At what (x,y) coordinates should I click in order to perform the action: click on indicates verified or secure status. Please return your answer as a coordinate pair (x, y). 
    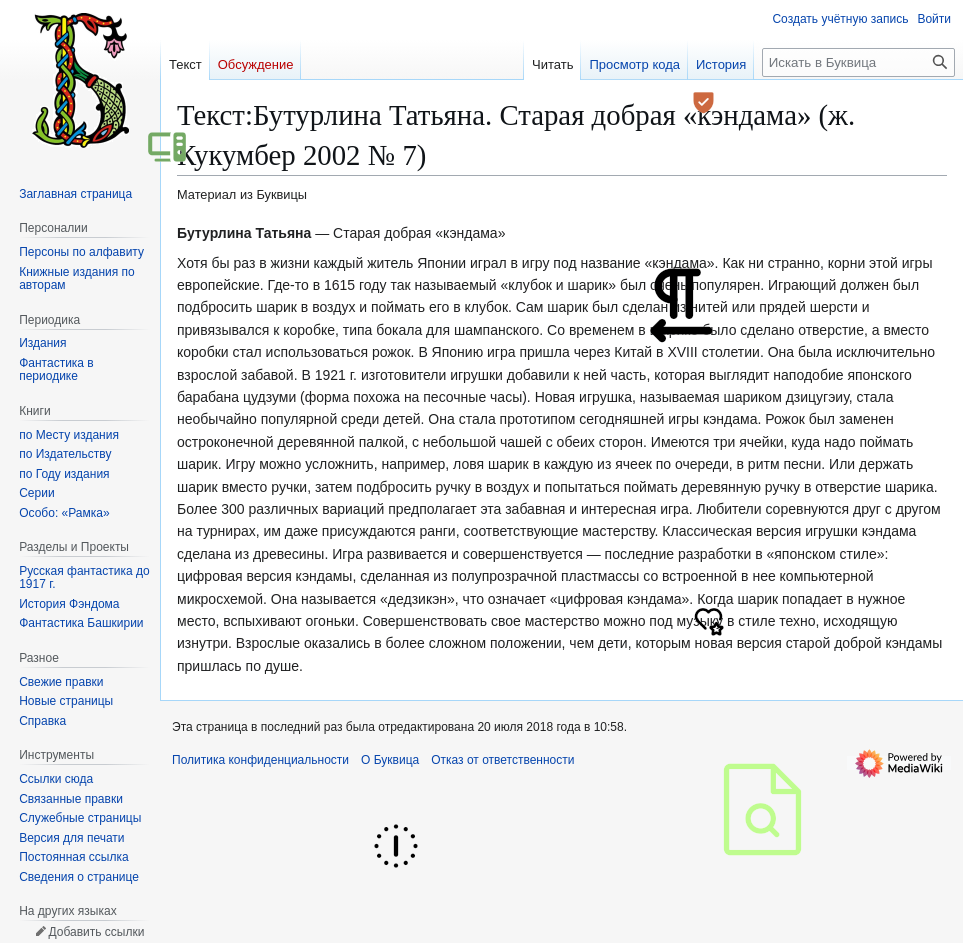
    Looking at the image, I should click on (703, 101).